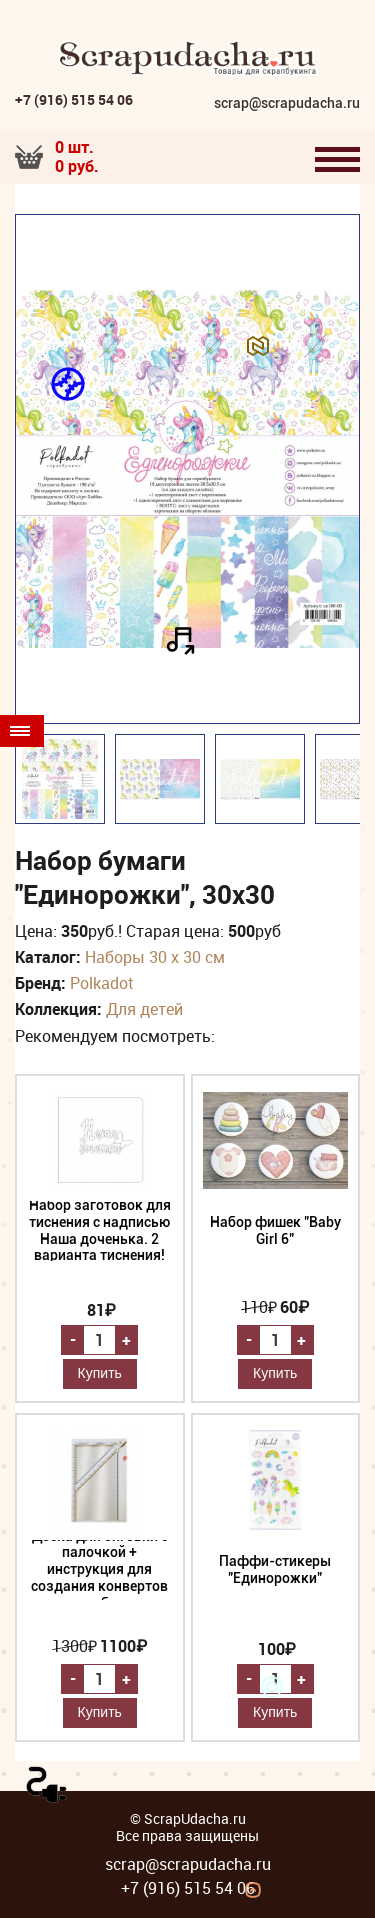 This screenshot has width=375, height=1918. What do you see at coordinates (46, 1784) in the screenshot?
I see `find nearby electrical or charging services` at bounding box center [46, 1784].